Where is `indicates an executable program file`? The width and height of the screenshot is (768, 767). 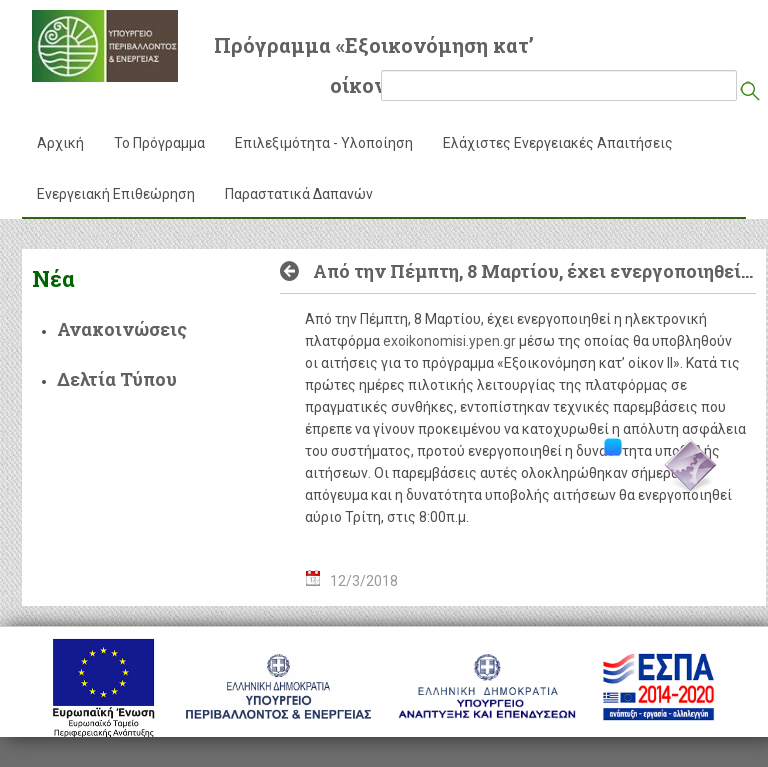 indicates an executable program file is located at coordinates (691, 466).